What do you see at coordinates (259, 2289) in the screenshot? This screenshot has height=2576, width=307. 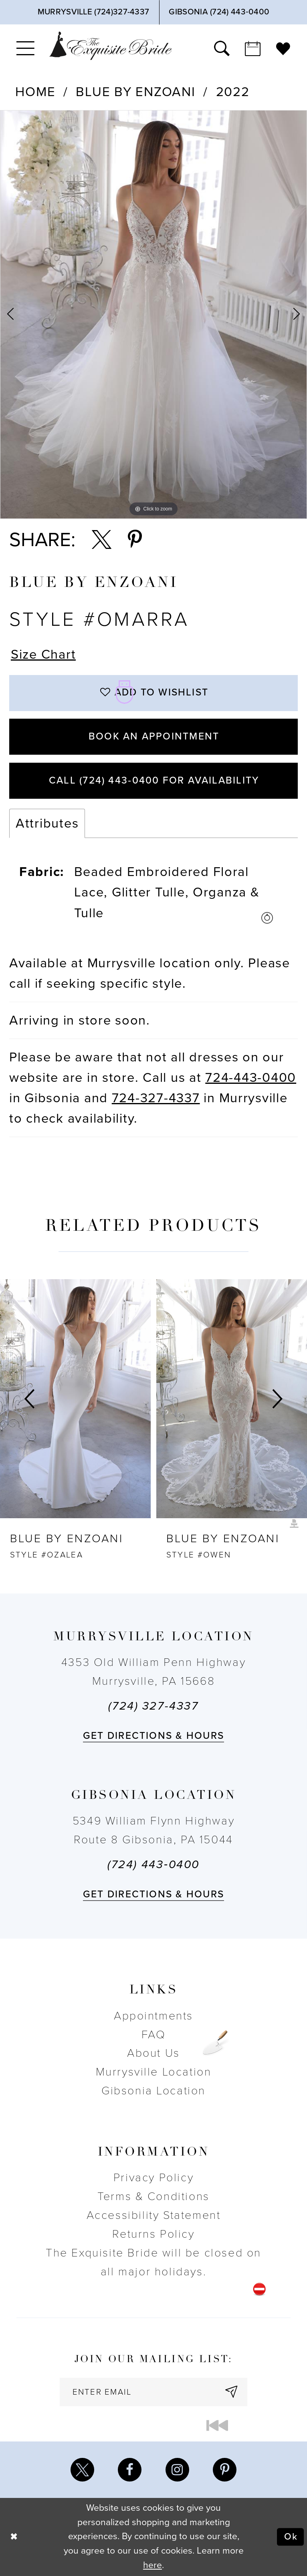 I see `indicates an error or critical issue has occurred` at bounding box center [259, 2289].